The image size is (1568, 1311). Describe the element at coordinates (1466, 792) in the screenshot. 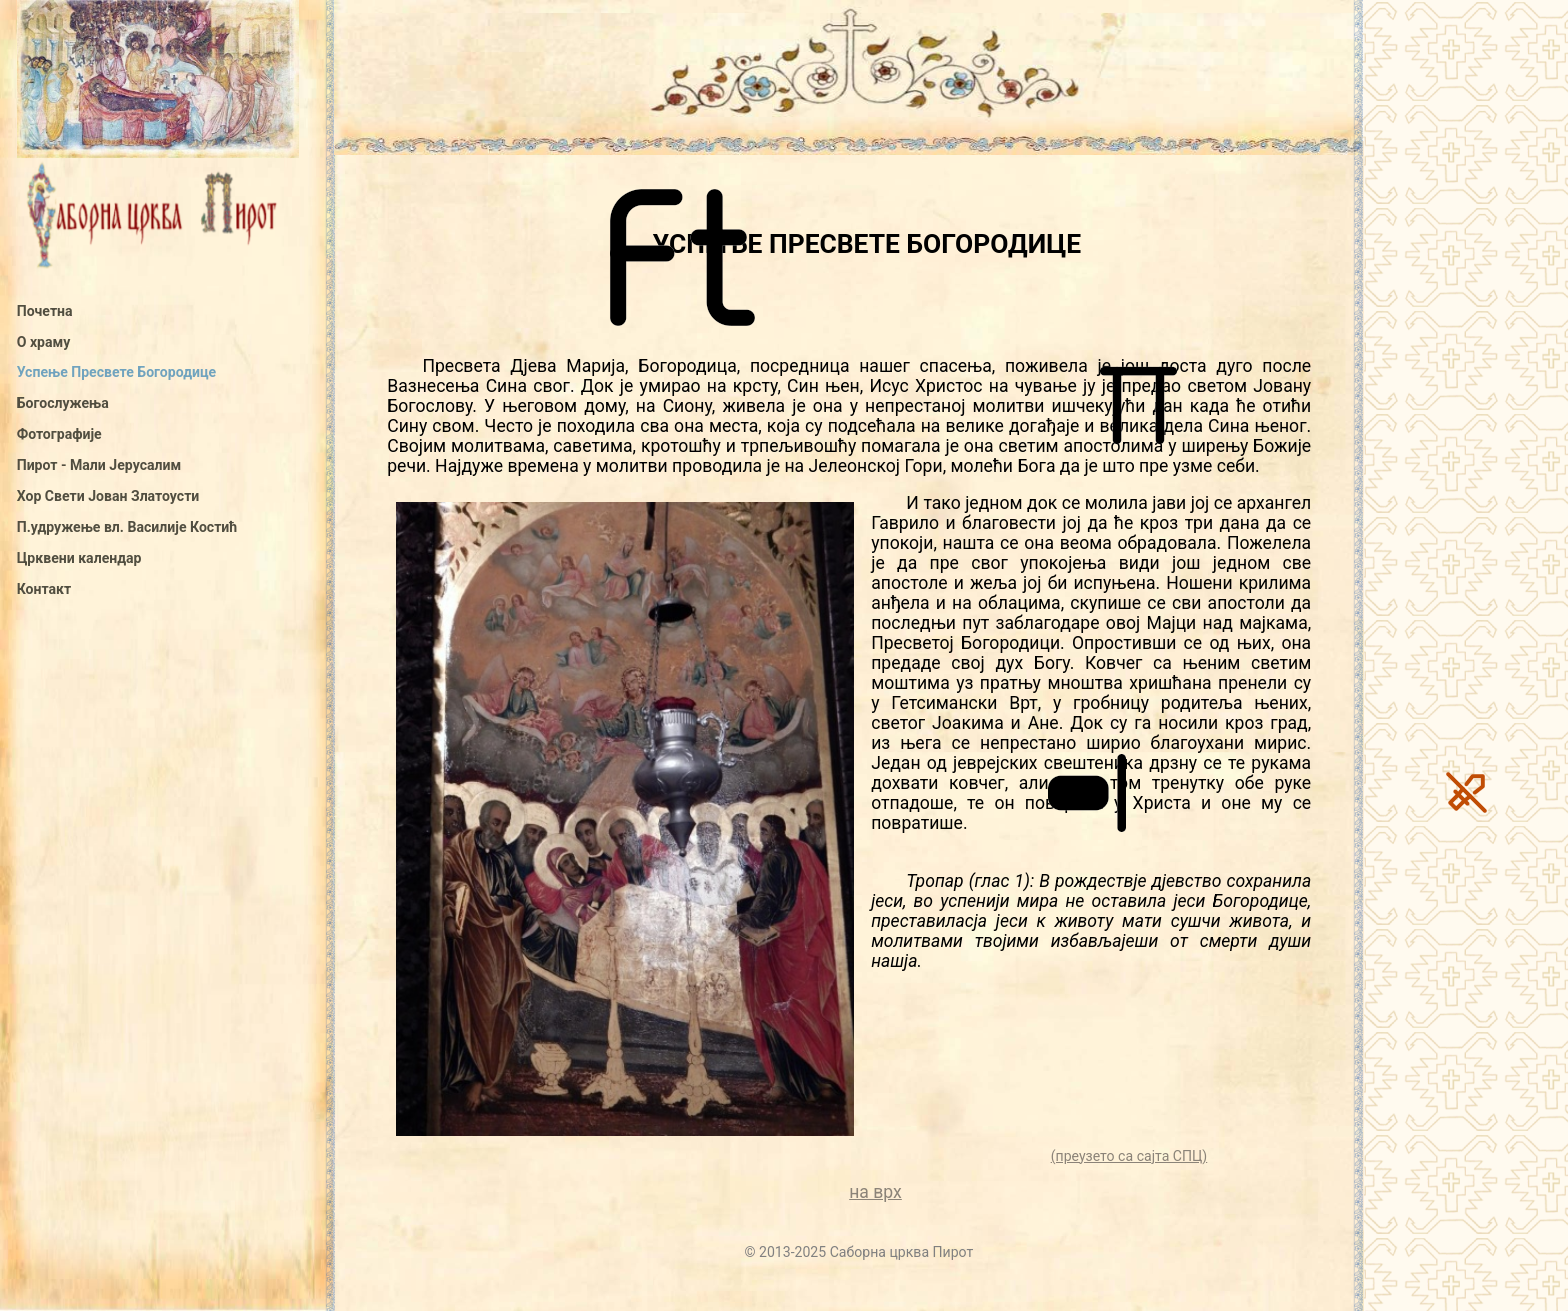

I see `disable combat mode` at that location.